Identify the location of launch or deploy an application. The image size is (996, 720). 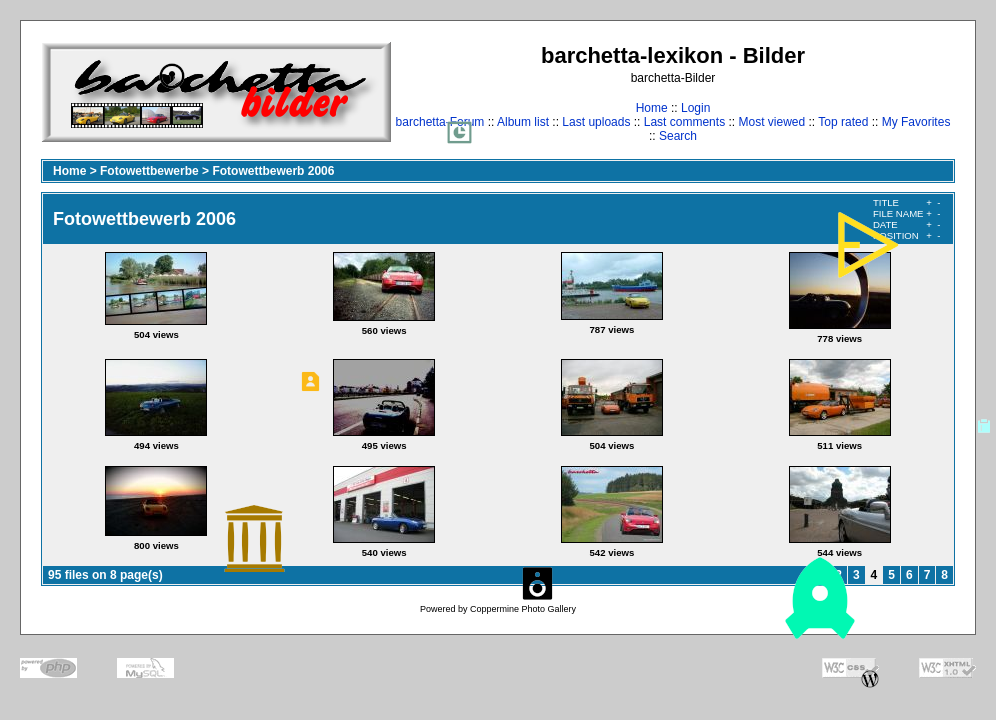
(820, 597).